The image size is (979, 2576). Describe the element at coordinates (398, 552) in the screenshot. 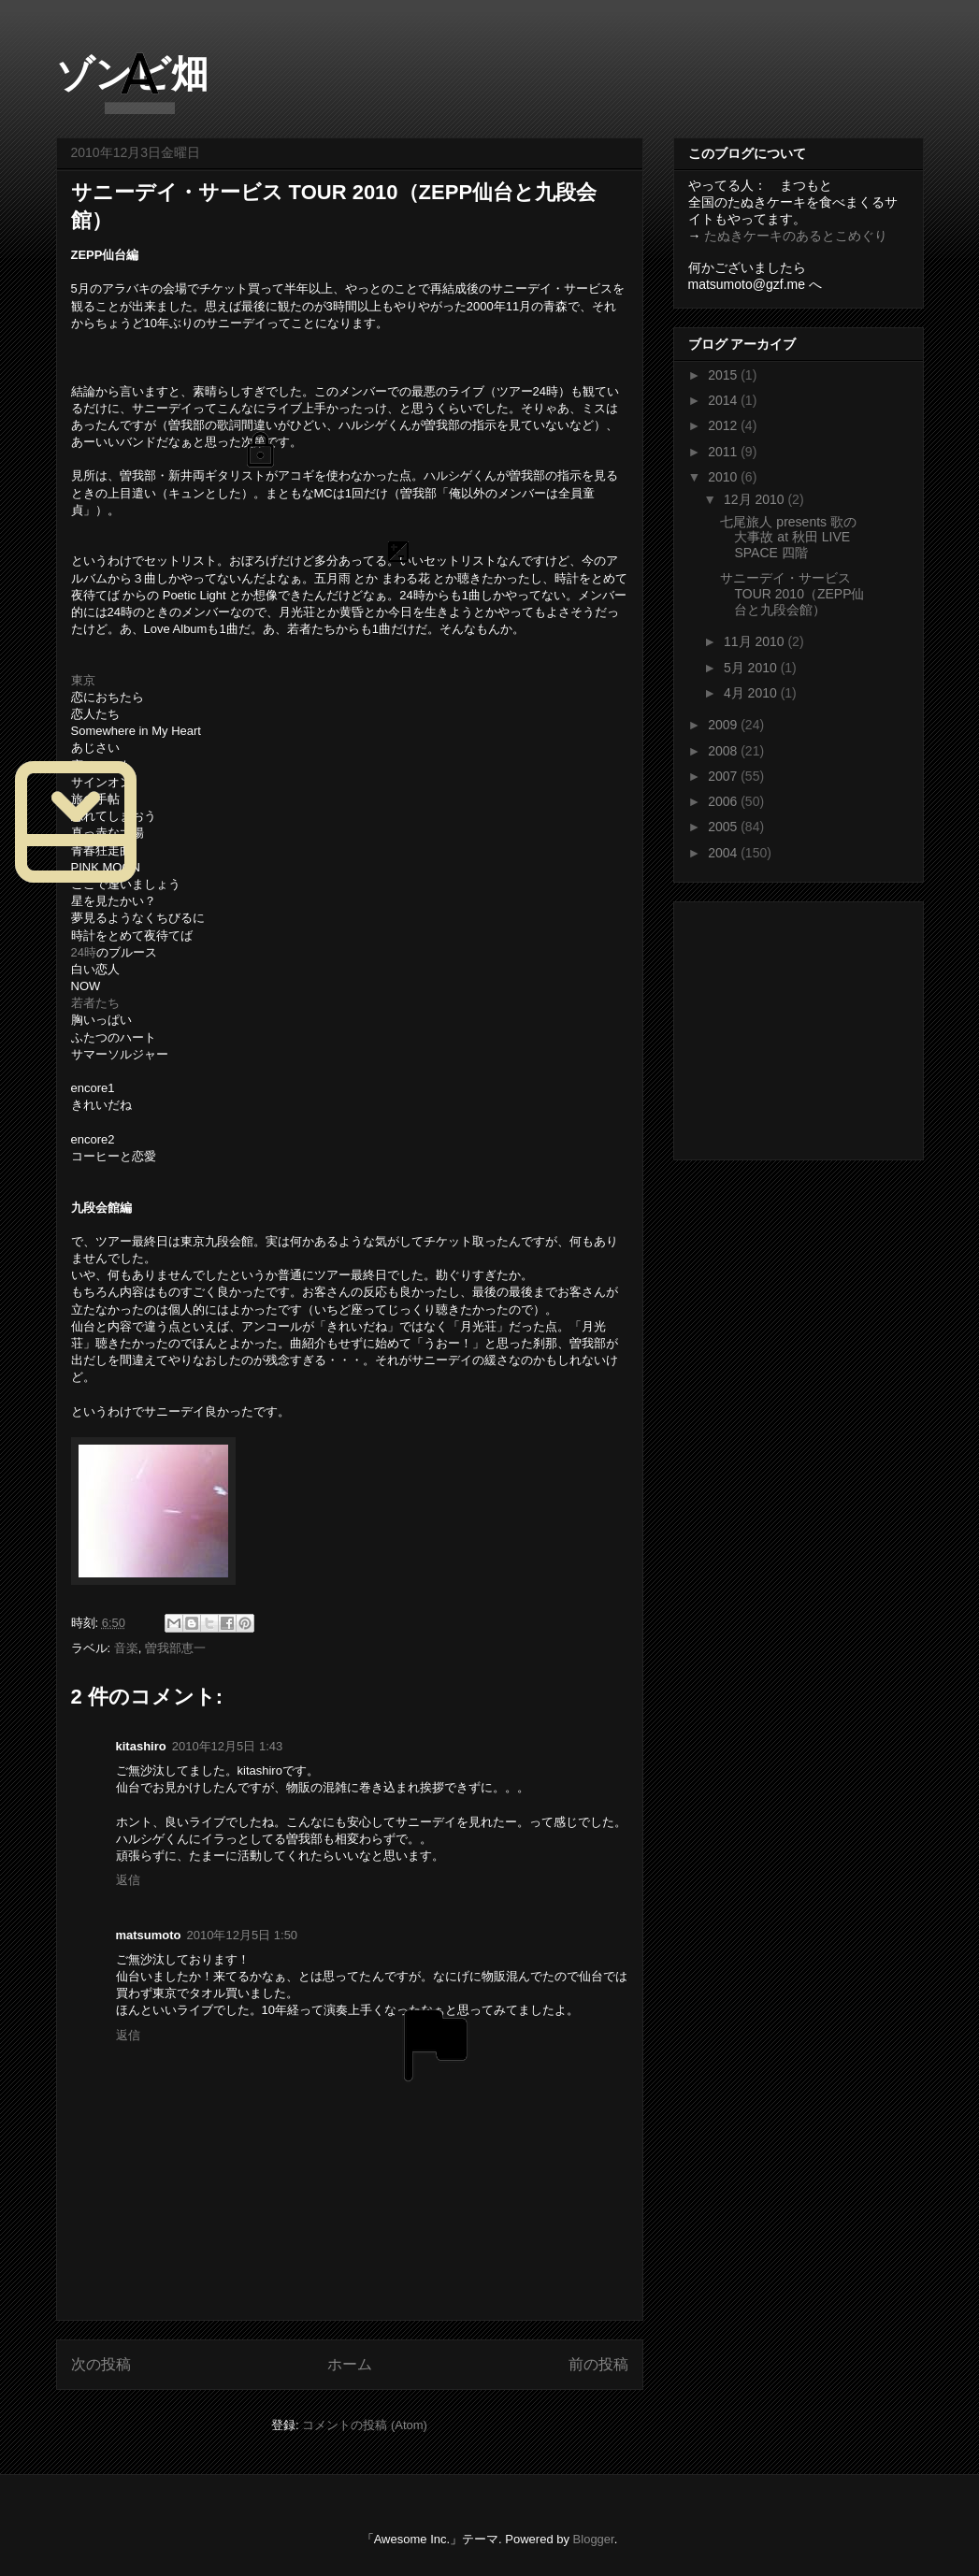

I see `adjust camera ISO sensitivity settings` at that location.